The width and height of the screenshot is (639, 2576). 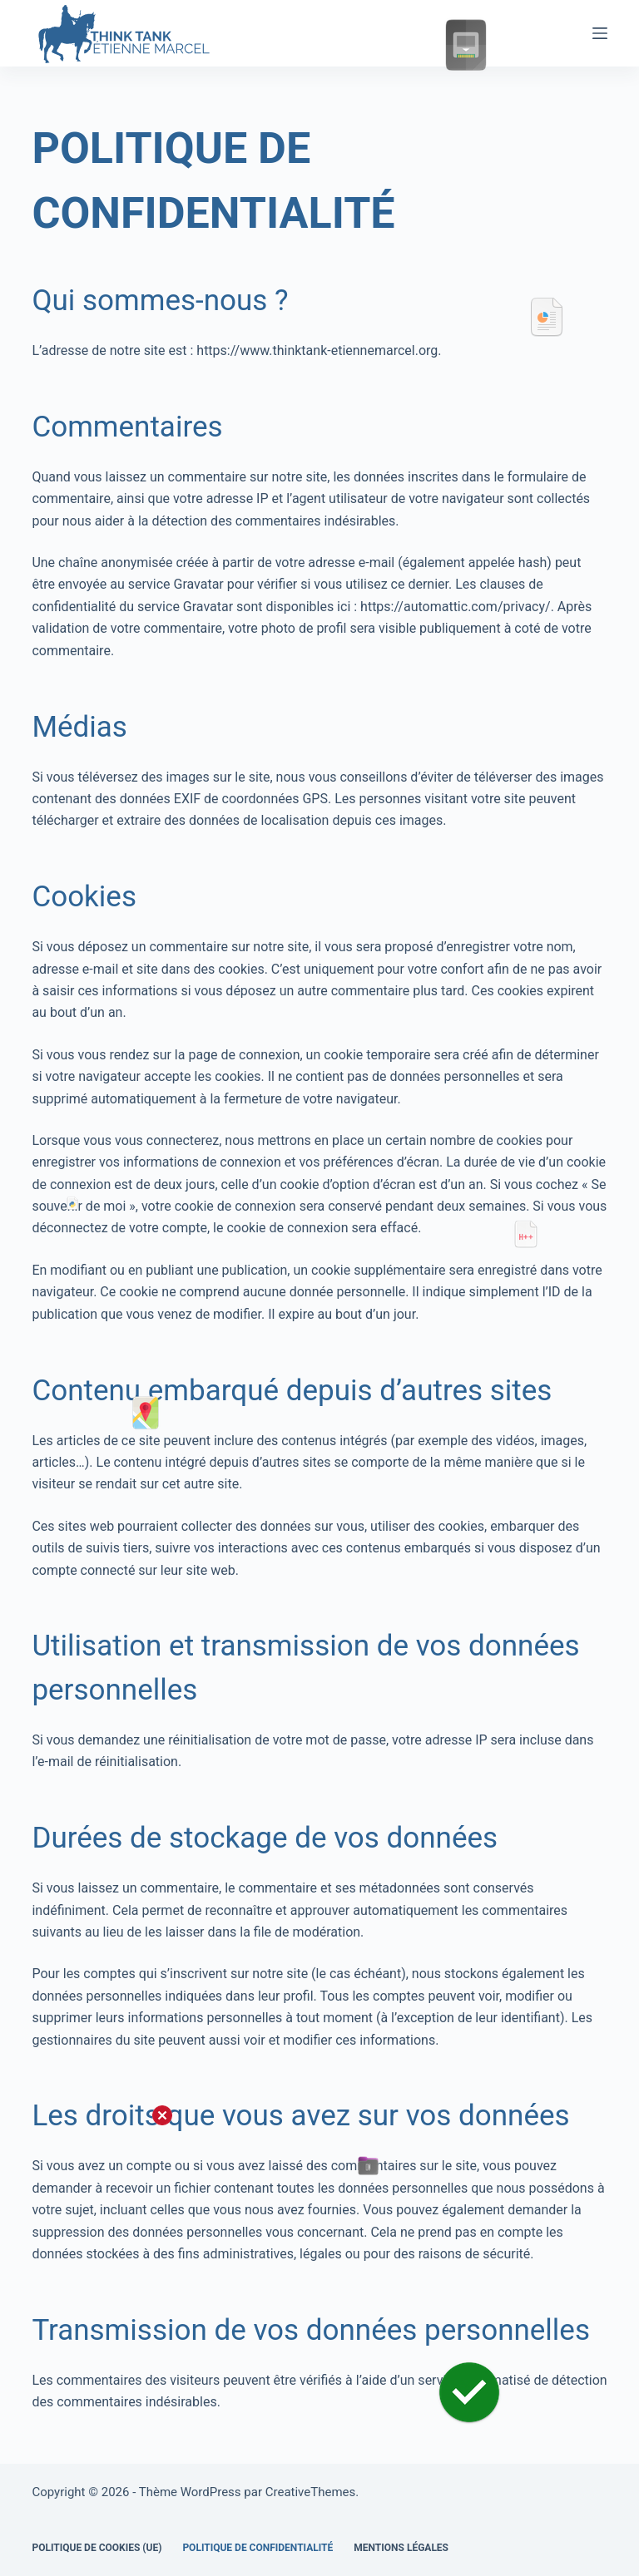 I want to click on c++ header file, so click(x=526, y=1234).